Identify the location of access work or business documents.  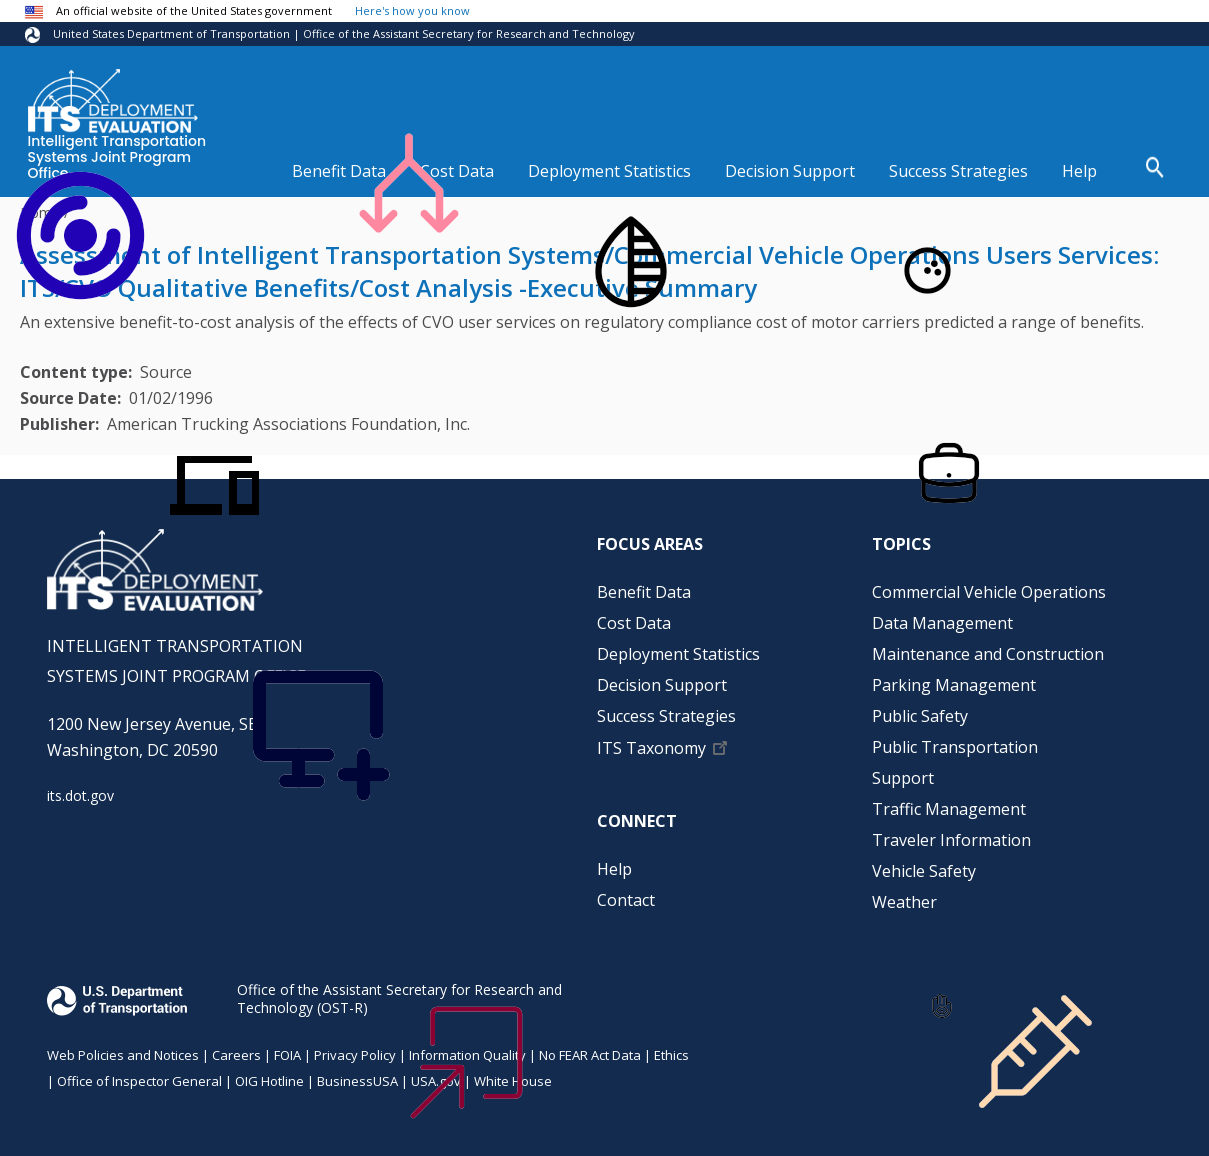
(949, 473).